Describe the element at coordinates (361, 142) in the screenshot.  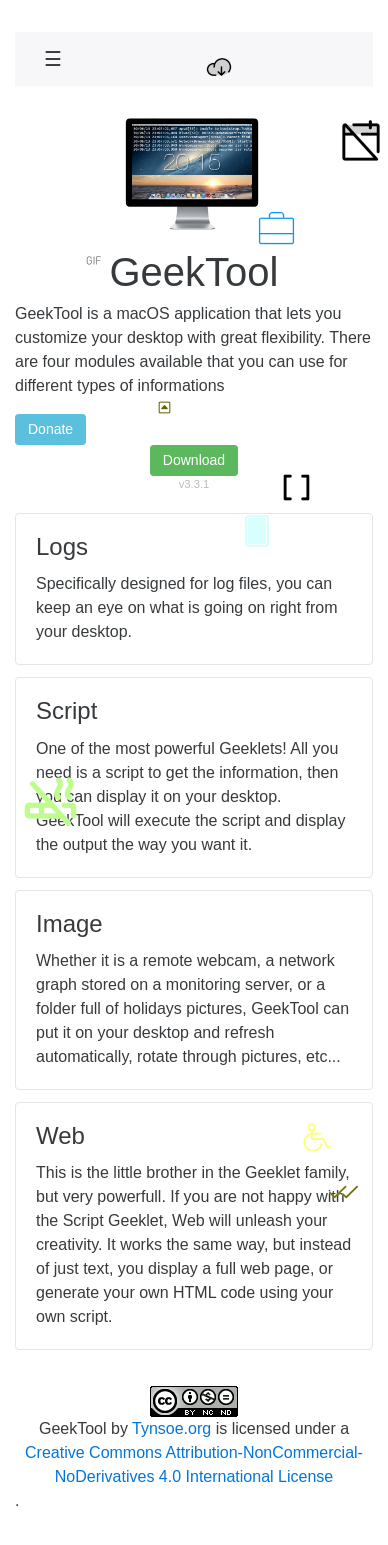
I see `no scheduled events or appointments` at that location.